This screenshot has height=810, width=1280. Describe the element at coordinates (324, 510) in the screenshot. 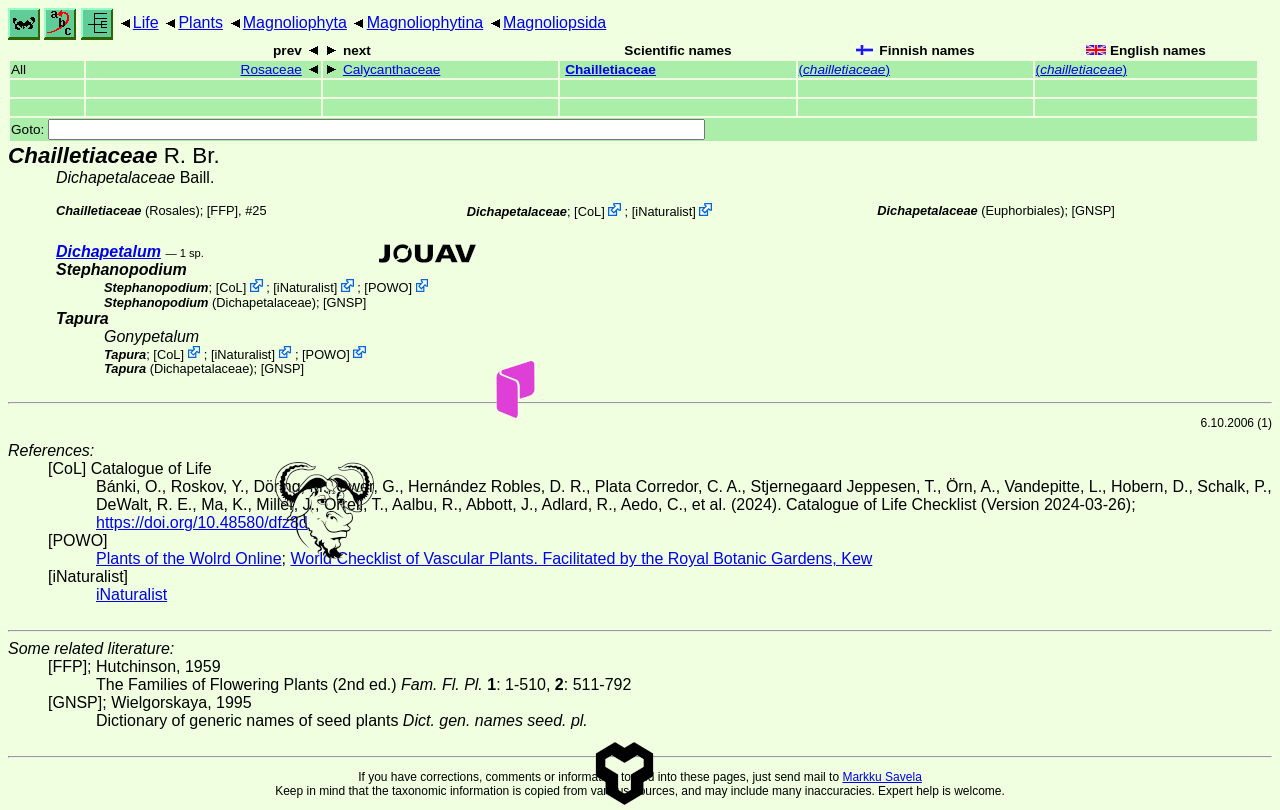

I see `gnu project logo` at that location.